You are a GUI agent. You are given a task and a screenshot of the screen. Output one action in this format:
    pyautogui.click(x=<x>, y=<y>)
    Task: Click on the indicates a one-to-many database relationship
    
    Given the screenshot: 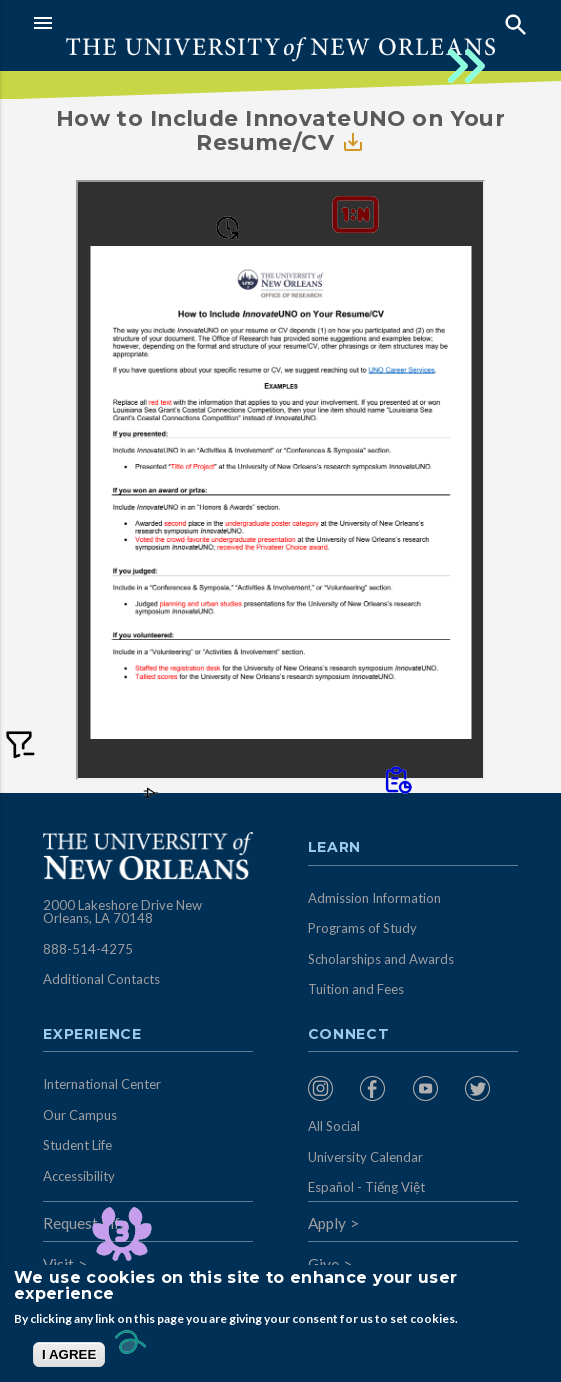 What is the action you would take?
    pyautogui.click(x=355, y=214)
    